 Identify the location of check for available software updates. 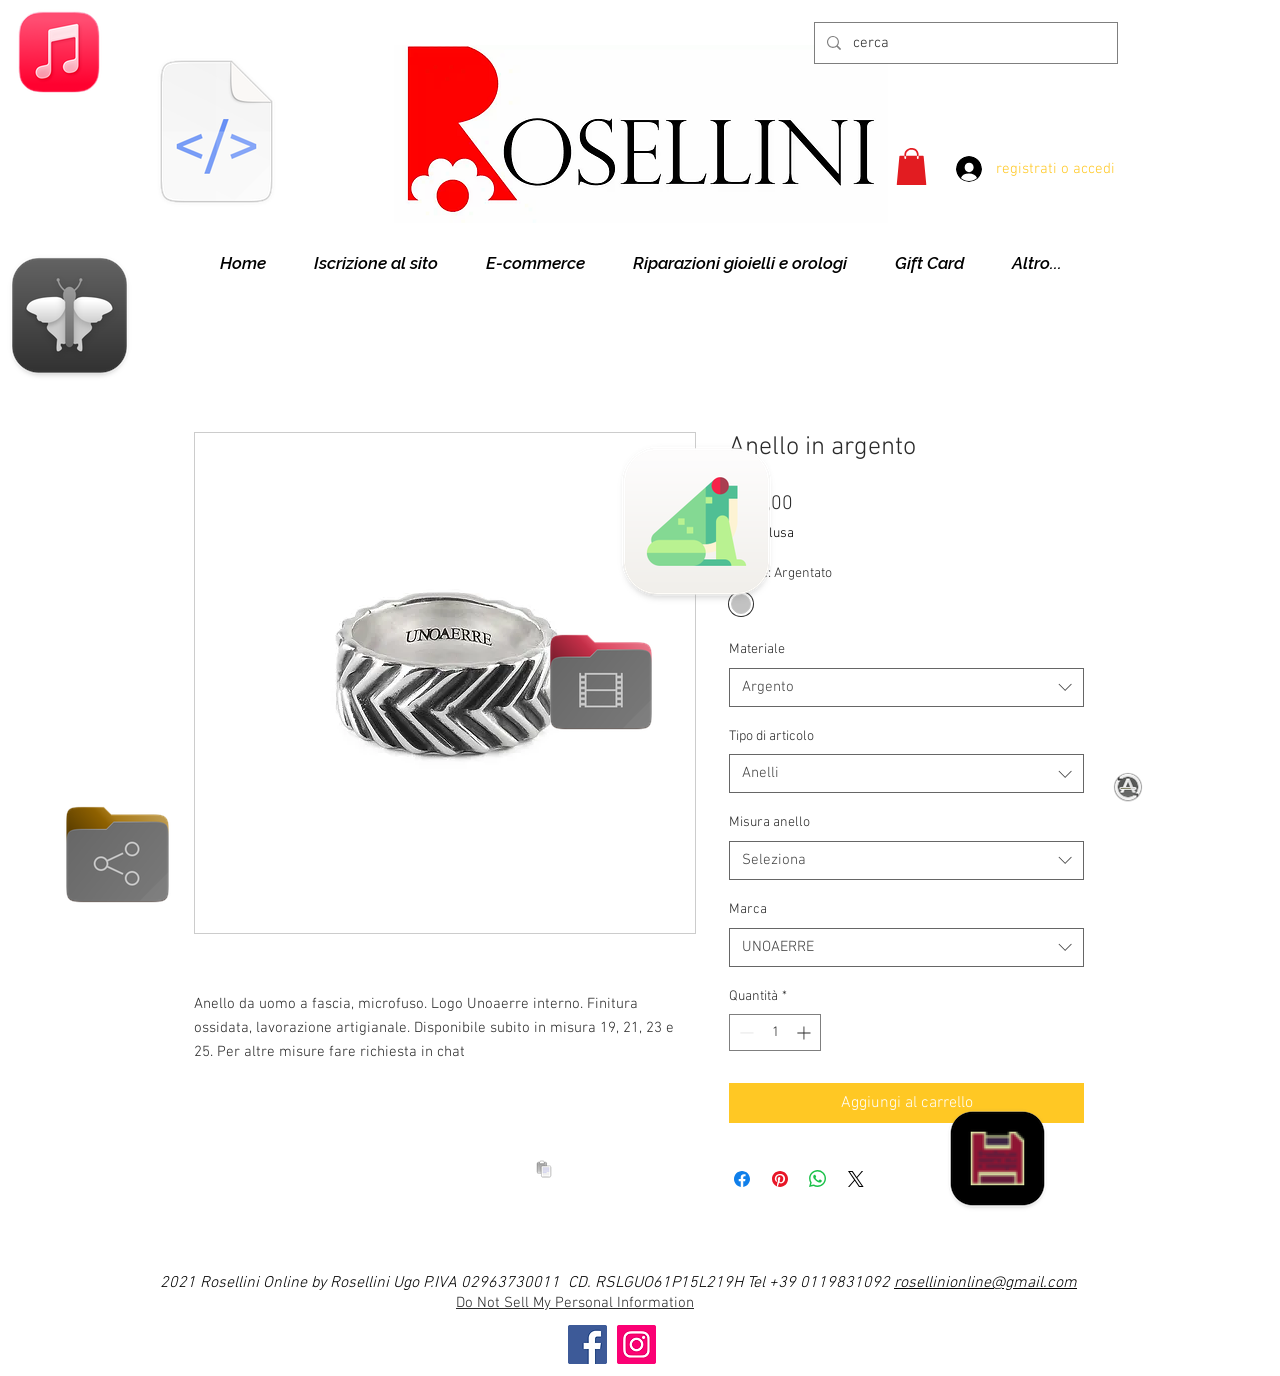
(1128, 787).